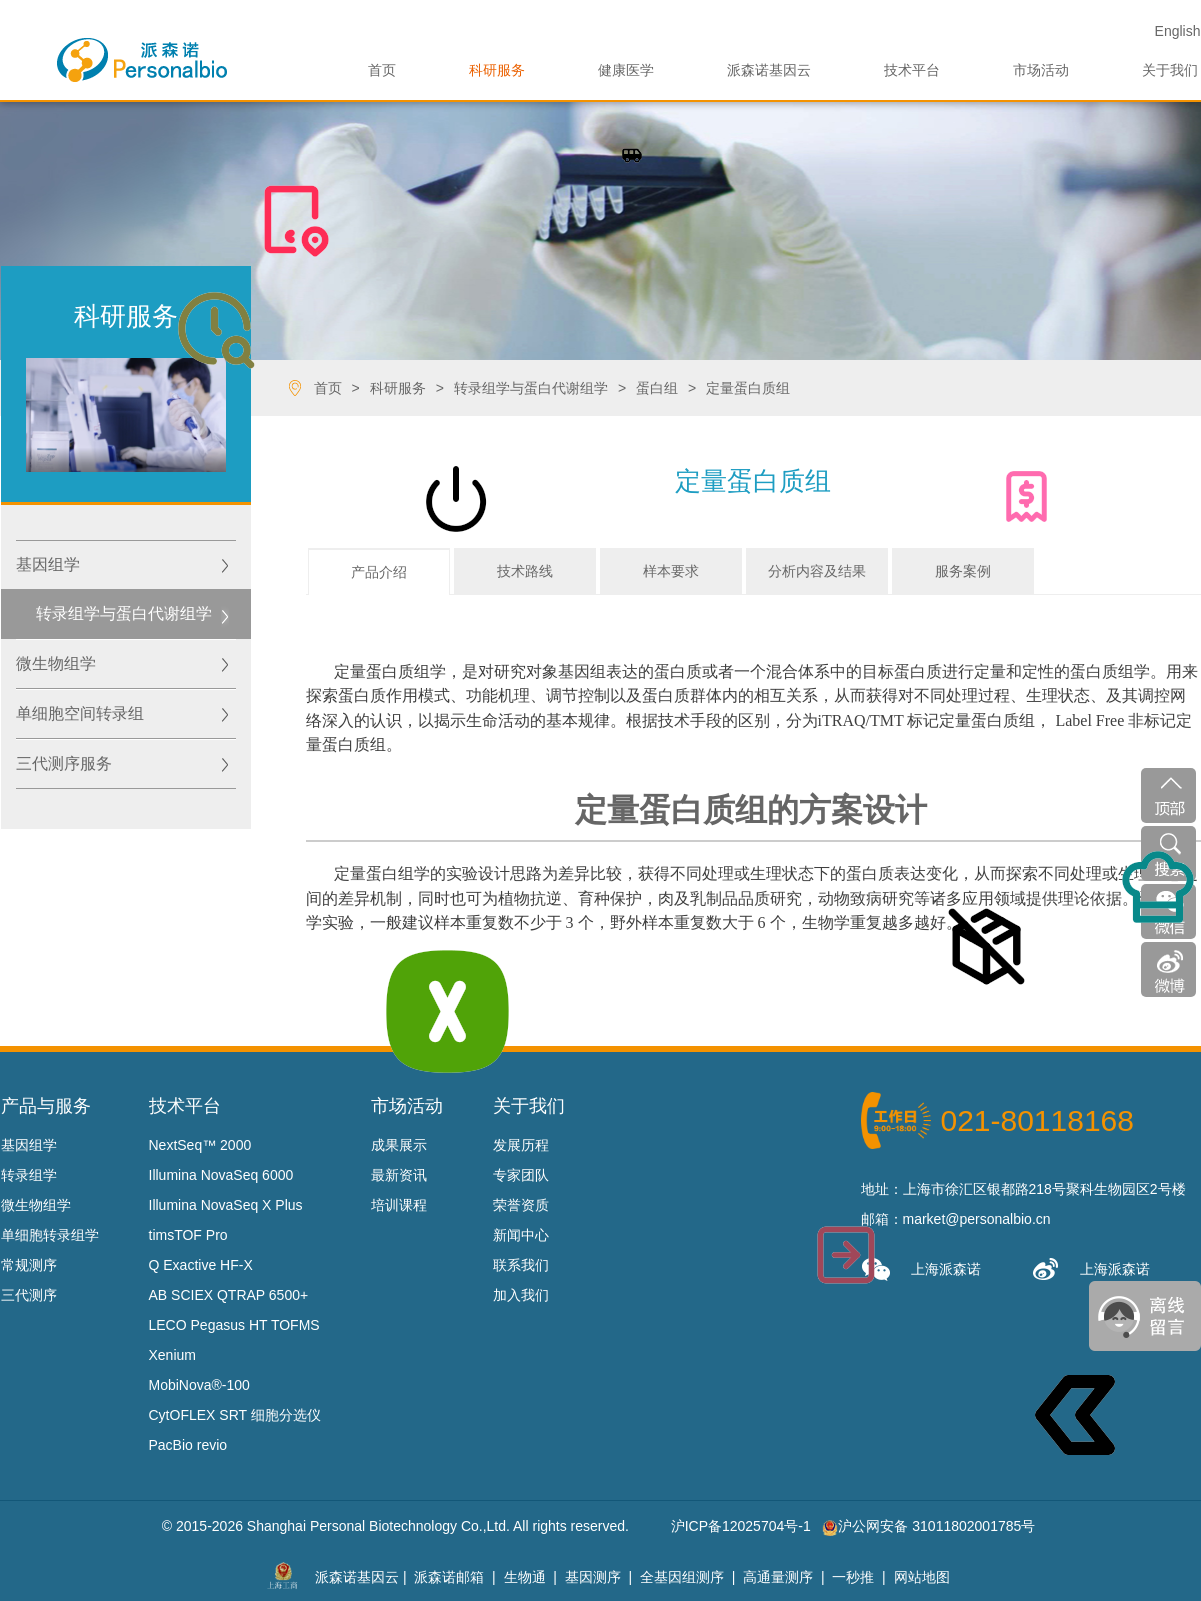  Describe the element at coordinates (1075, 1415) in the screenshot. I see `navigate to previous item` at that location.